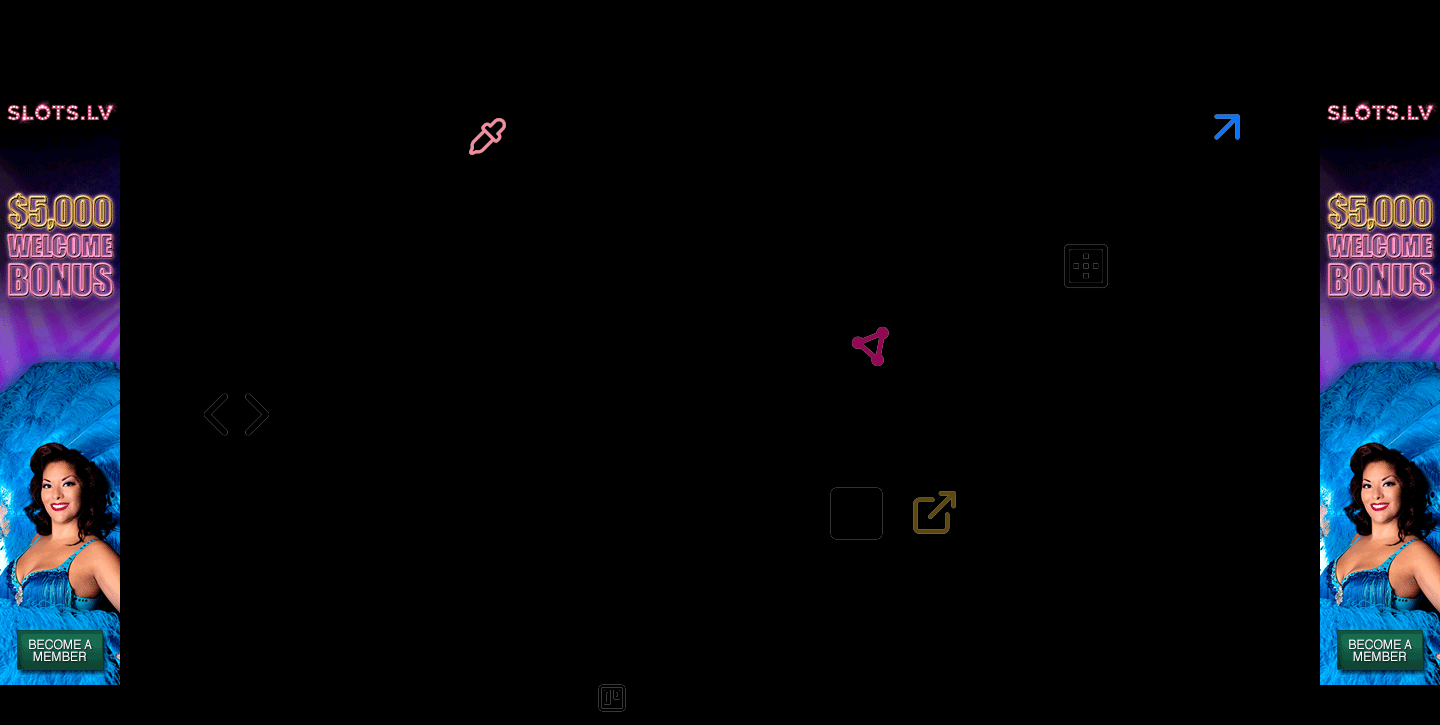 The image size is (1440, 725). What do you see at coordinates (236, 414) in the screenshot?
I see `view or edit source code` at bounding box center [236, 414].